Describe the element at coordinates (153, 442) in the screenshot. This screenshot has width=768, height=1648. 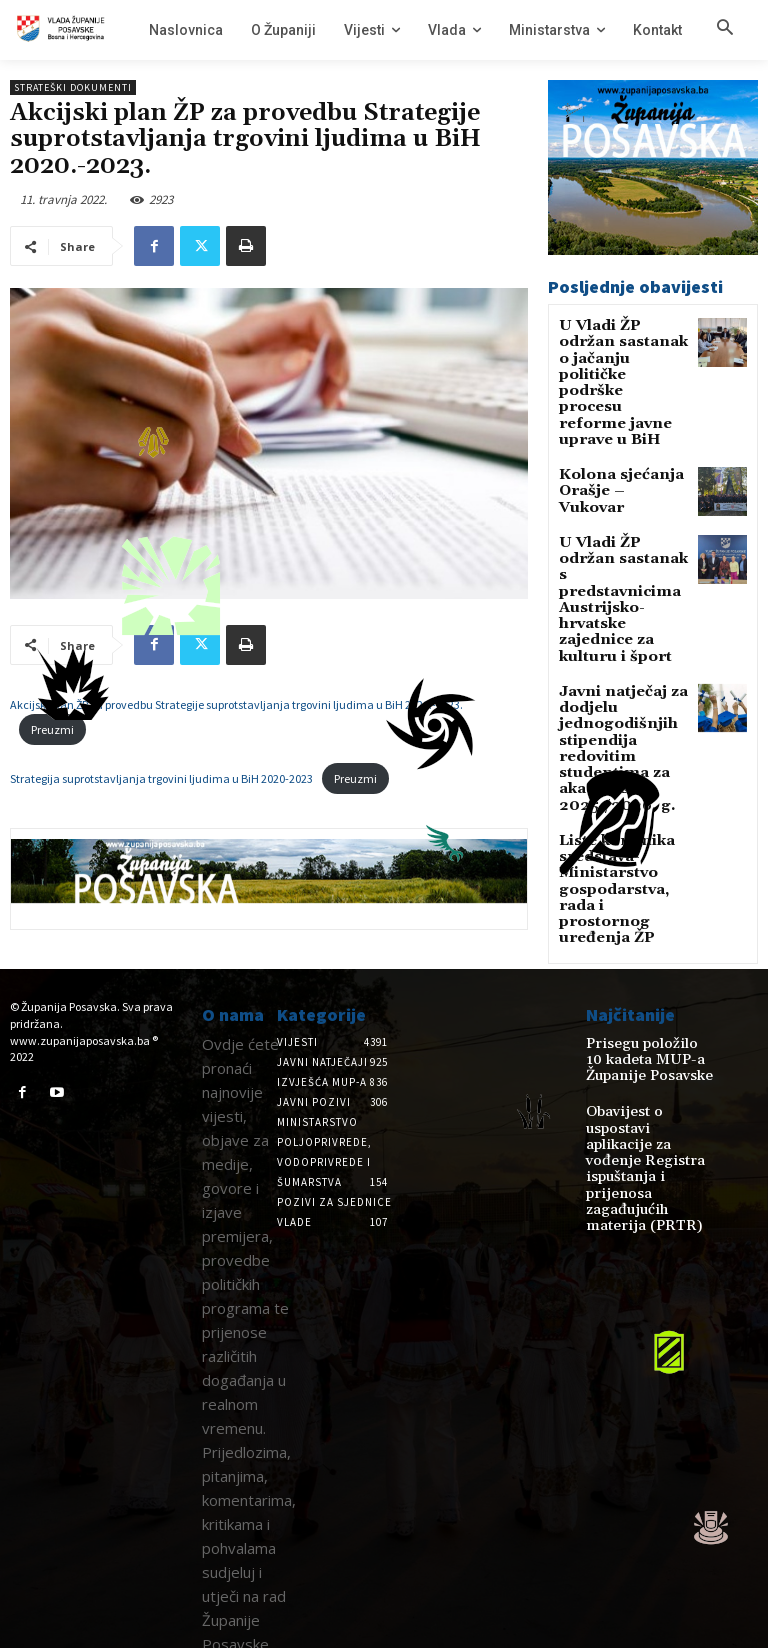
I see `view your collected crystals or gems` at that location.